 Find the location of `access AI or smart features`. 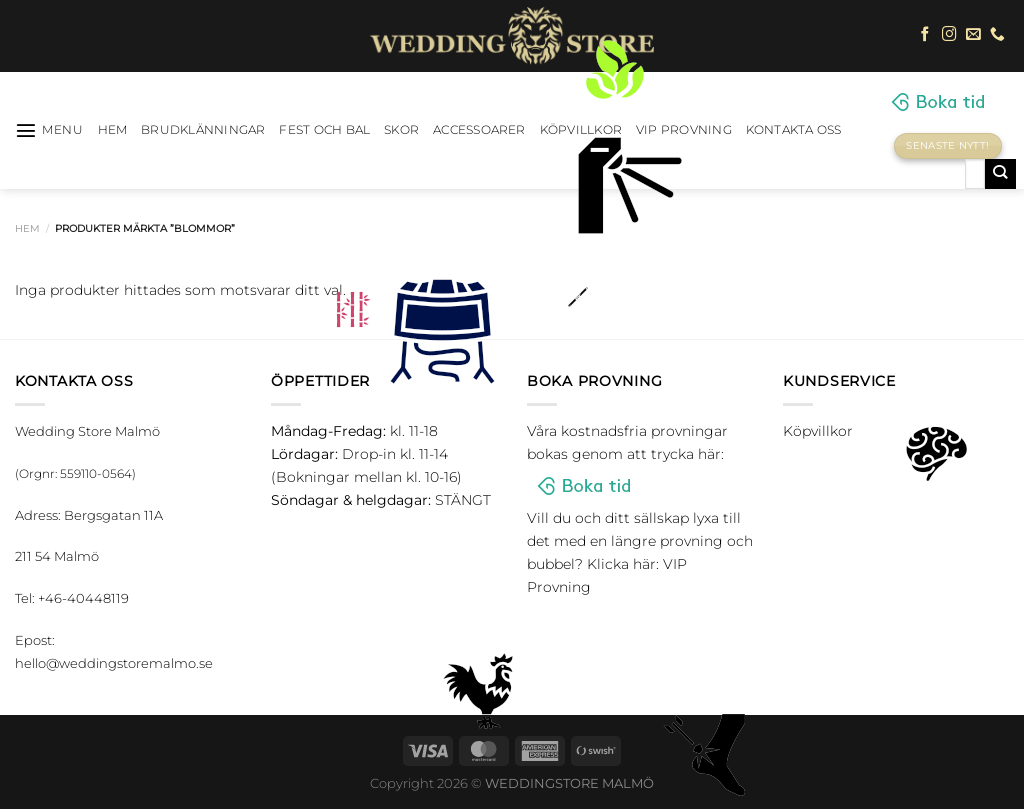

access AI or smart features is located at coordinates (936, 452).